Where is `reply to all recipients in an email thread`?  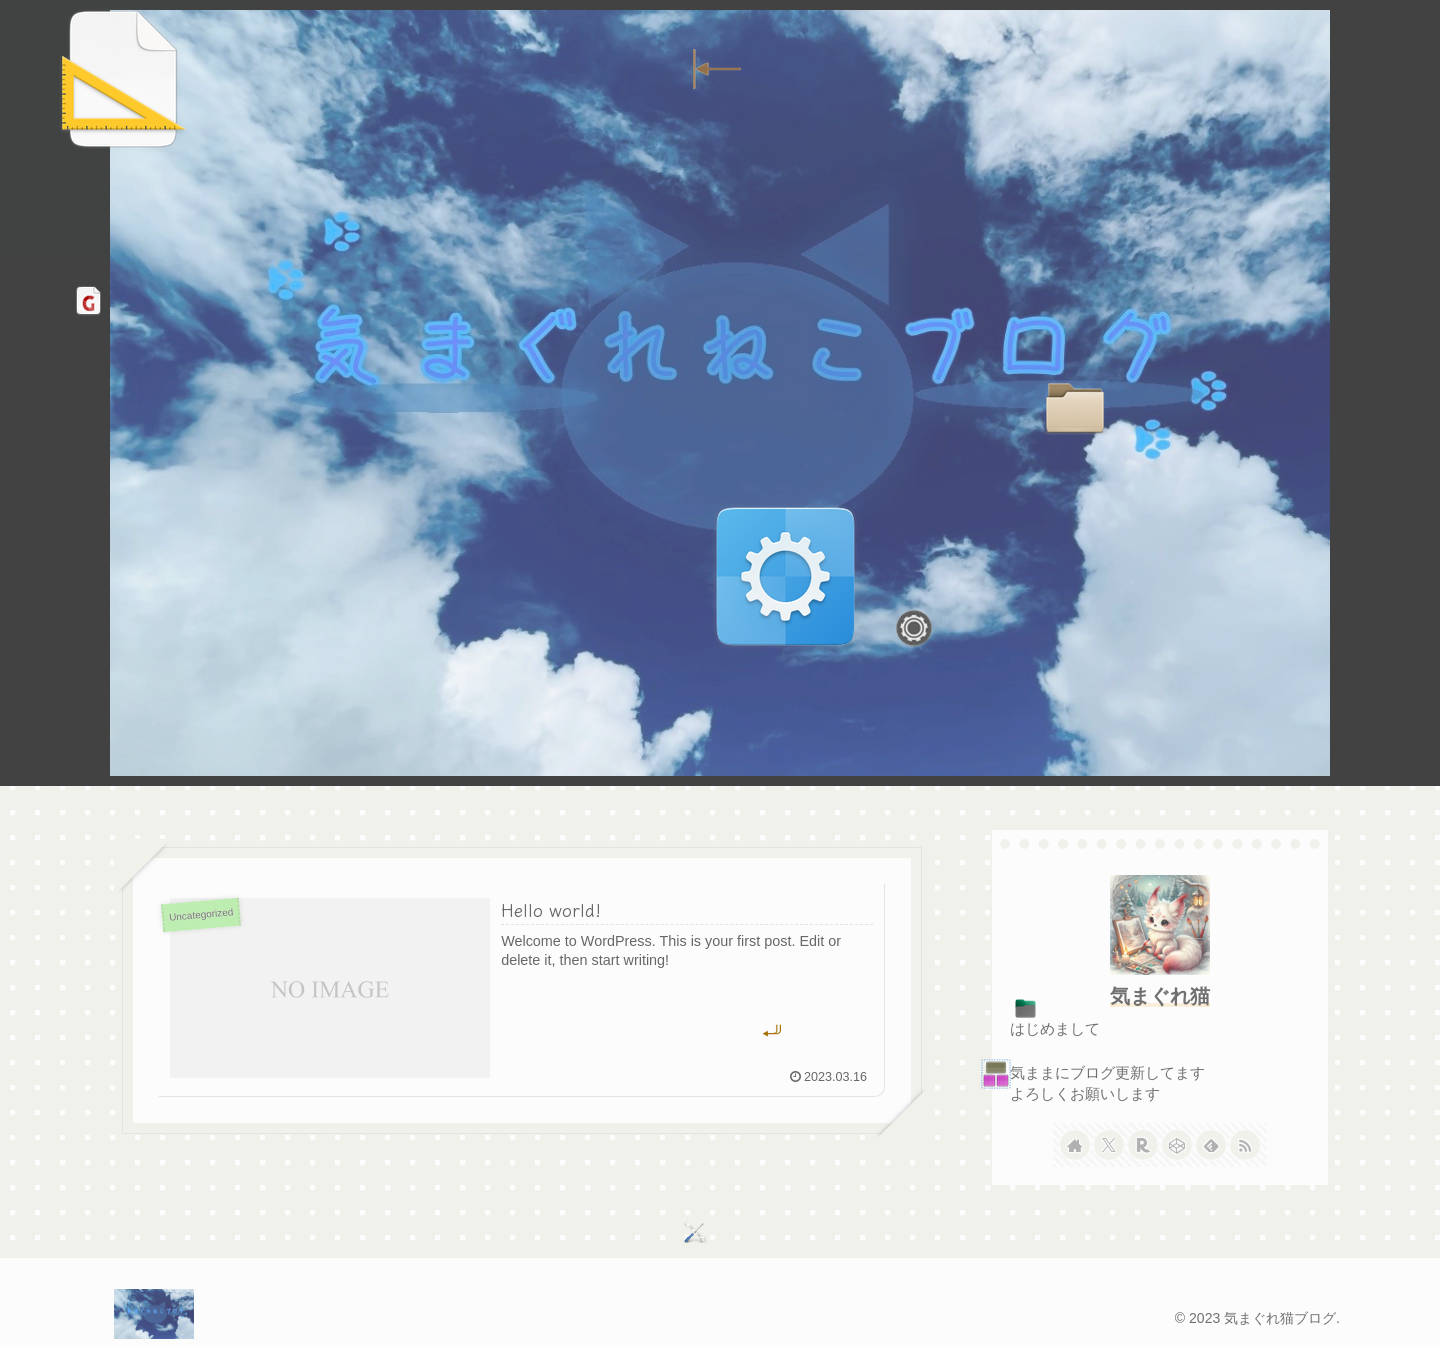 reply to all recipients in an email thread is located at coordinates (771, 1029).